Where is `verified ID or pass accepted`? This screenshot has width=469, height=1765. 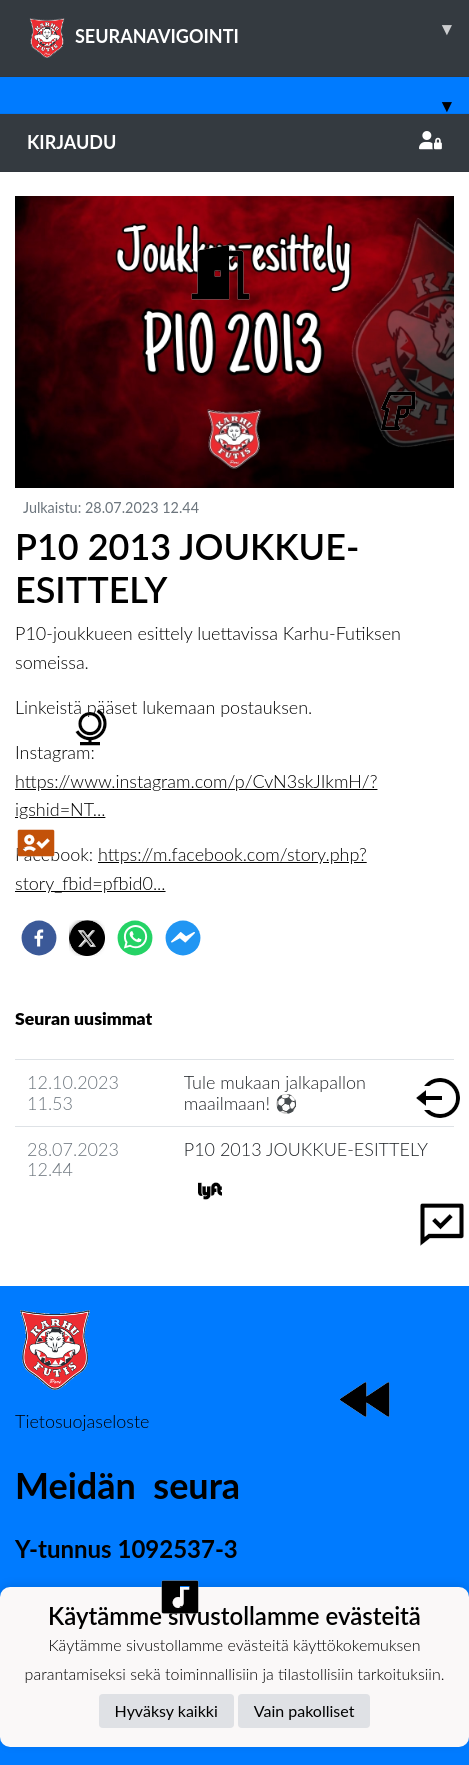 verified ID or pass accepted is located at coordinates (36, 843).